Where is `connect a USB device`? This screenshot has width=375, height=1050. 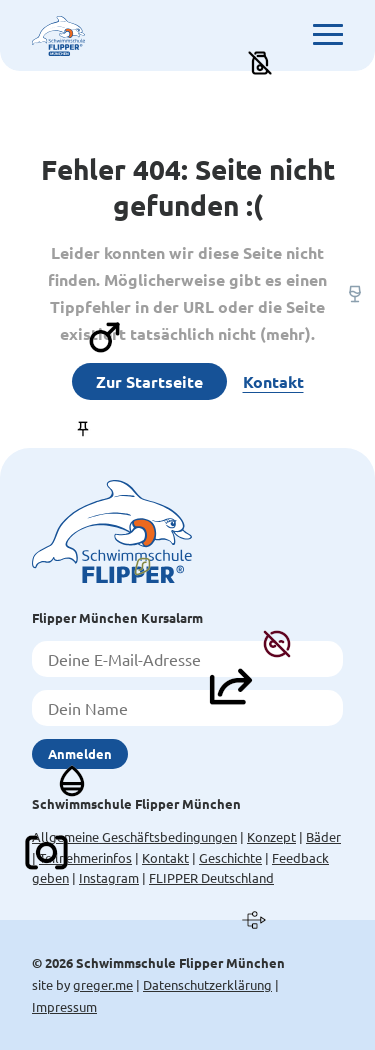 connect a USB device is located at coordinates (254, 920).